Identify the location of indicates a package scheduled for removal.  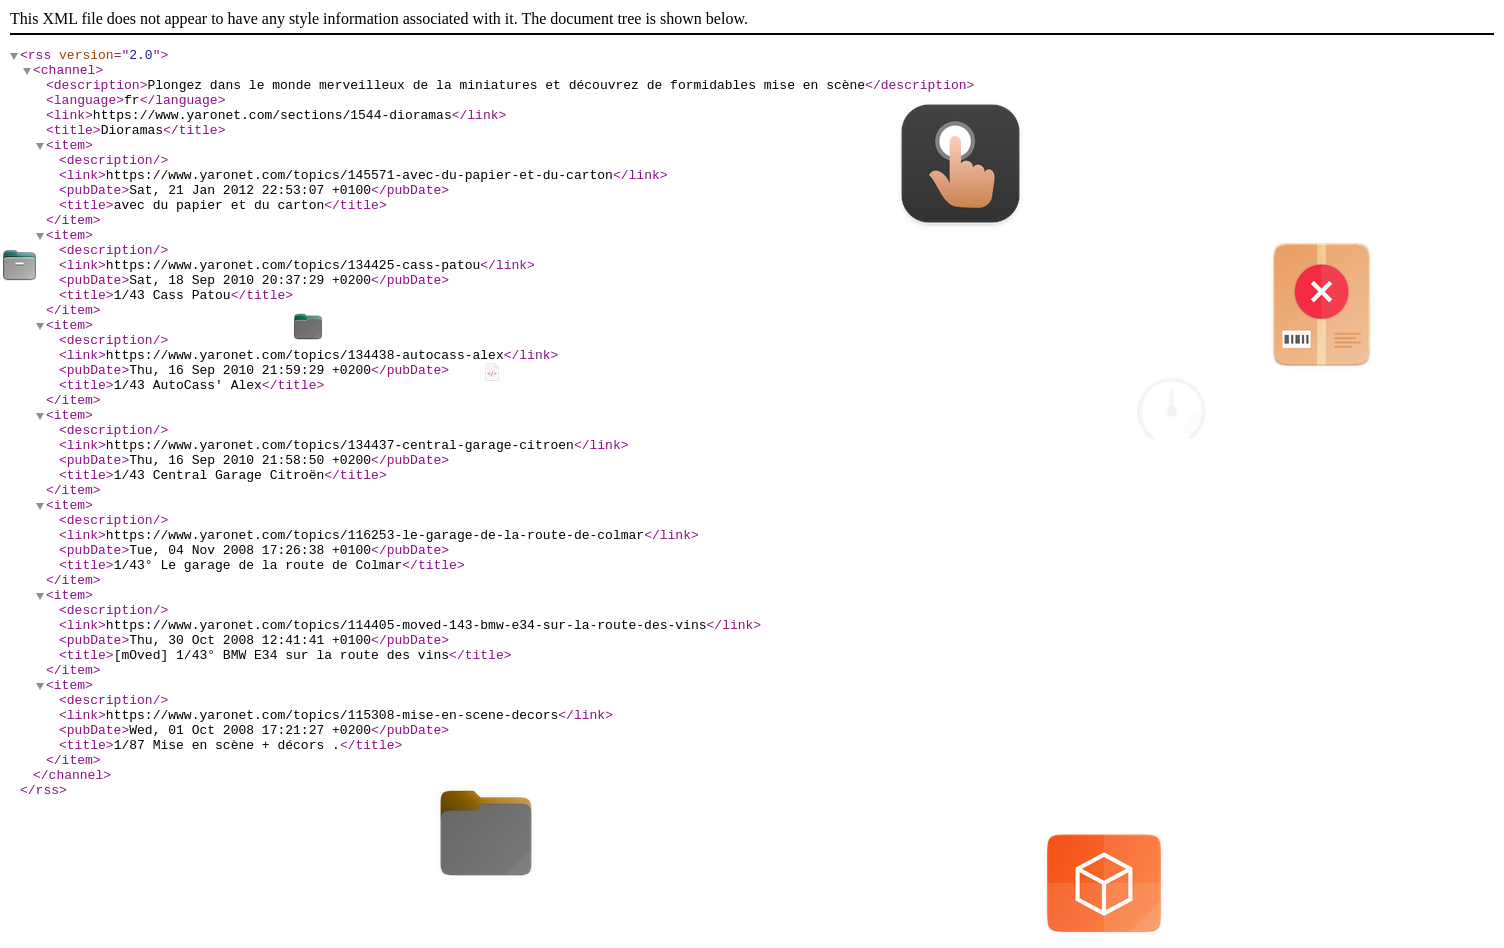
(1321, 304).